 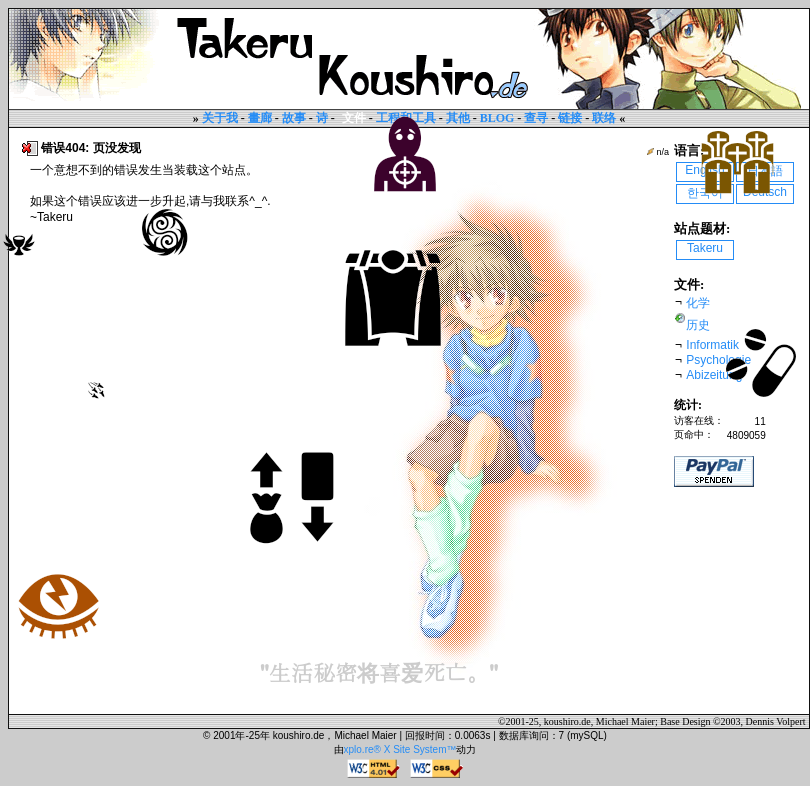 What do you see at coordinates (737, 158) in the screenshot?
I see `access the graveyard or cemetery area in-game` at bounding box center [737, 158].